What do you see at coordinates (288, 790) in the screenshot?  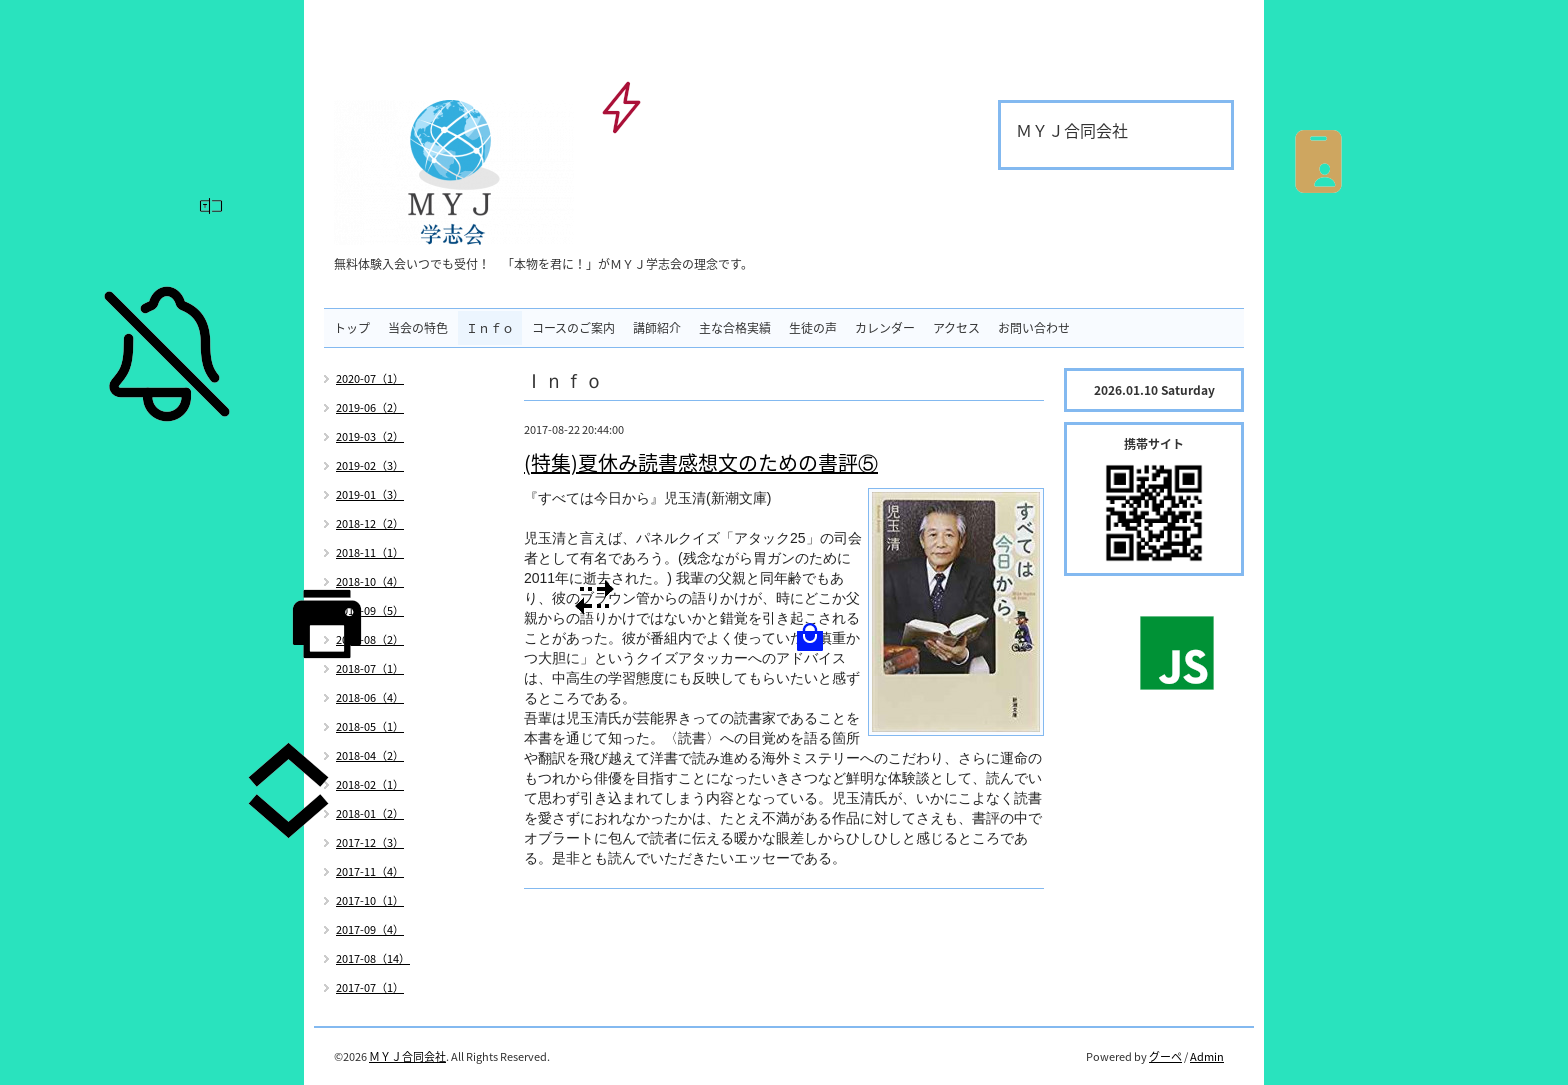 I see `expand or collapse a section` at bounding box center [288, 790].